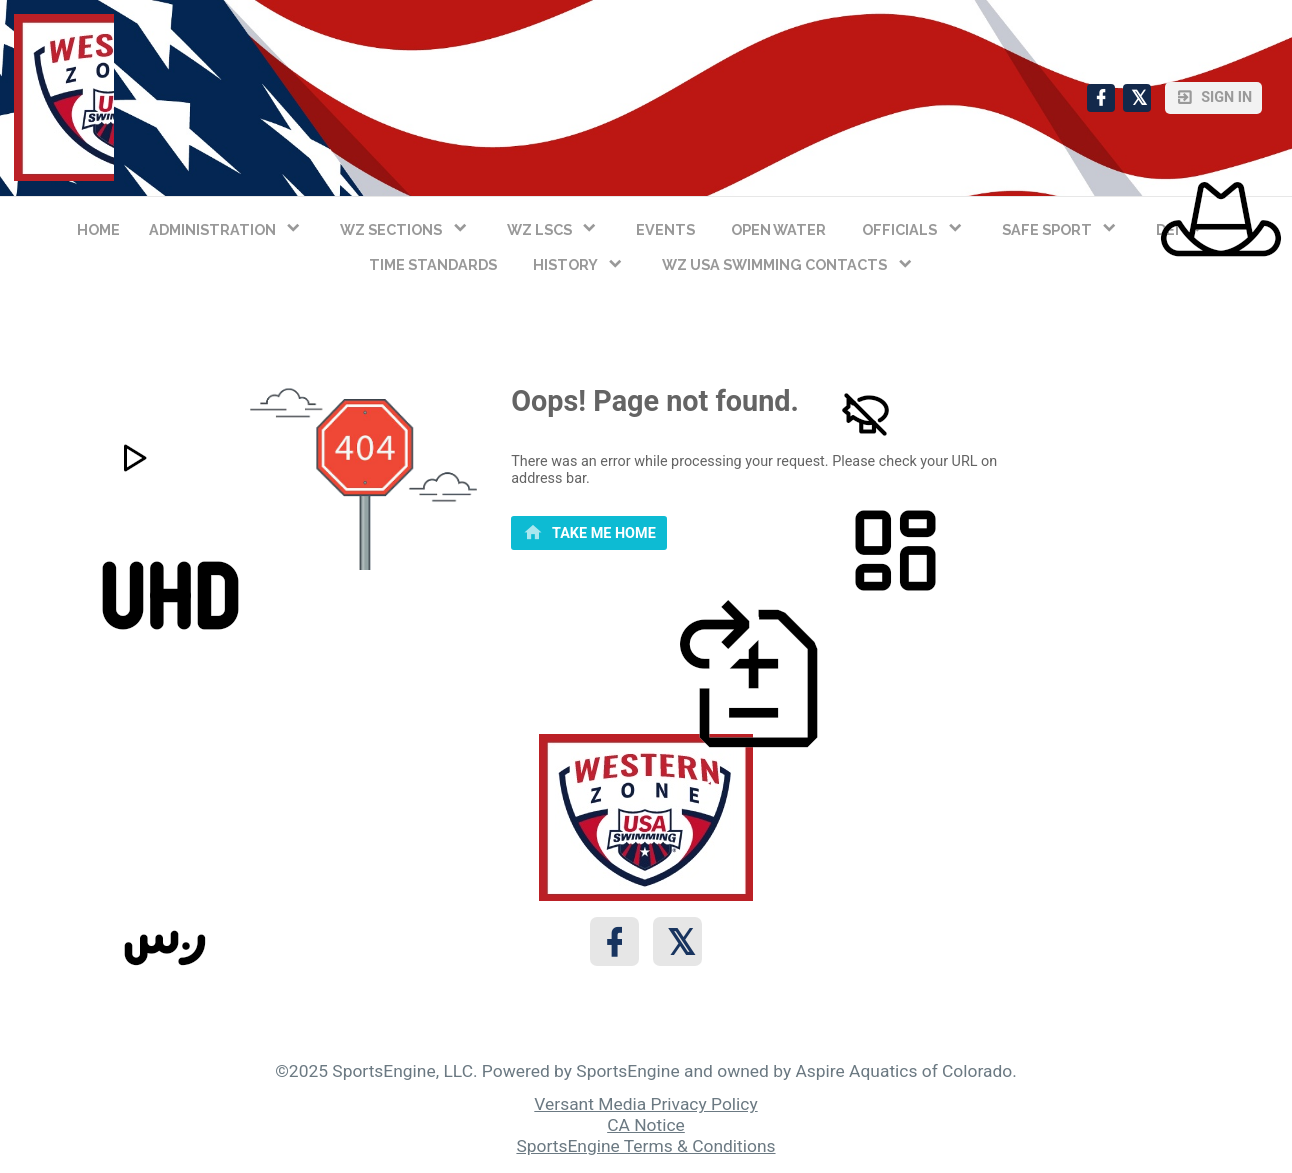 This screenshot has height=1173, width=1292. What do you see at coordinates (163, 946) in the screenshot?
I see `indicates price or amount in Saudi riyals` at bounding box center [163, 946].